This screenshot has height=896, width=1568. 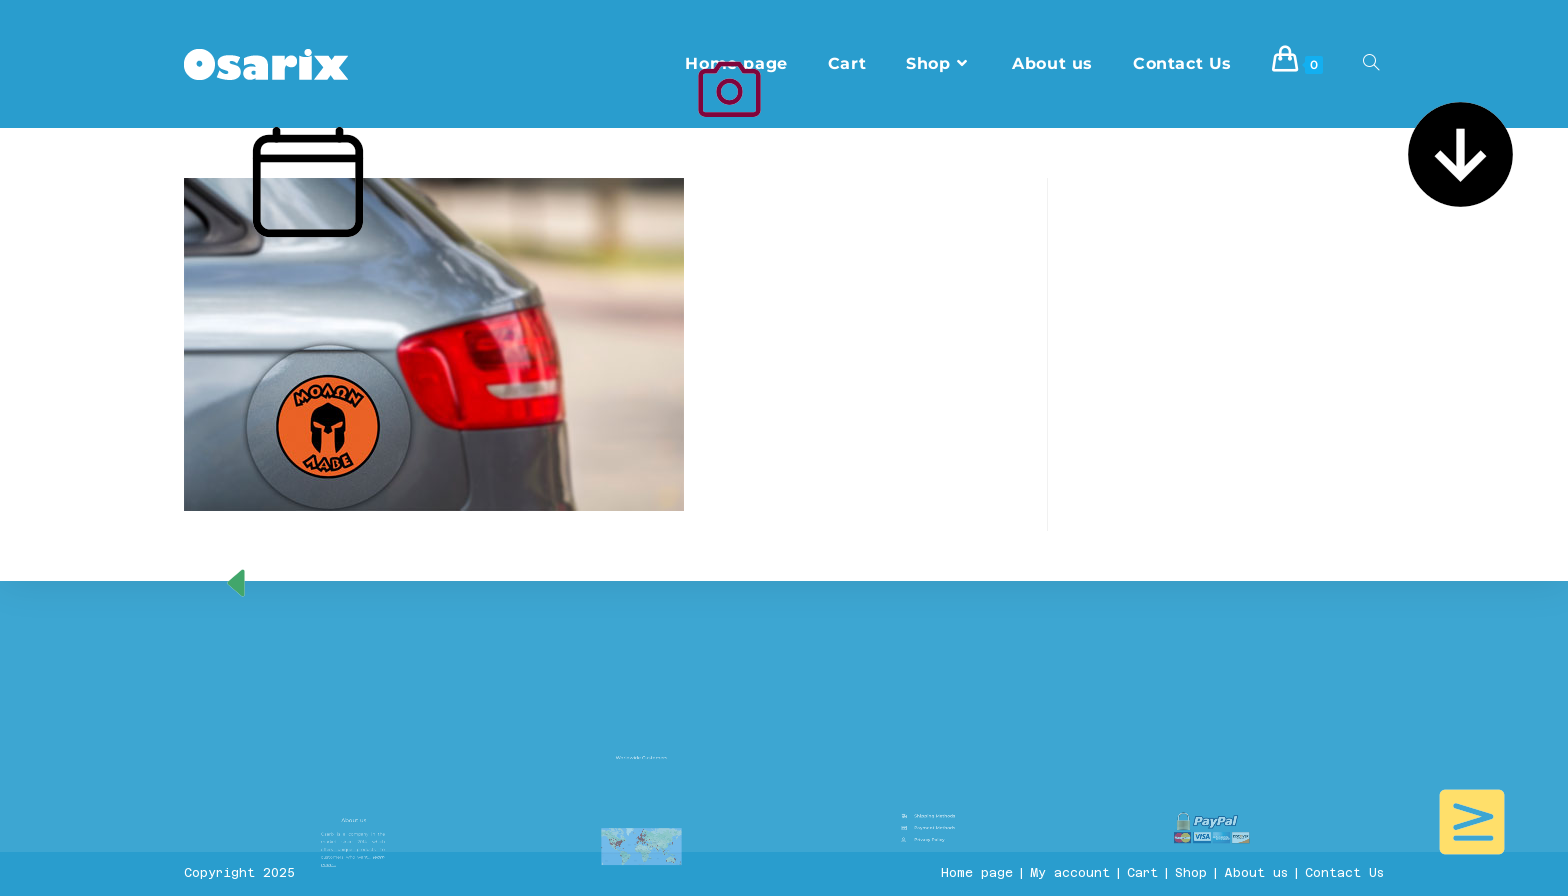 What do you see at coordinates (729, 90) in the screenshot?
I see `take a photo` at bounding box center [729, 90].